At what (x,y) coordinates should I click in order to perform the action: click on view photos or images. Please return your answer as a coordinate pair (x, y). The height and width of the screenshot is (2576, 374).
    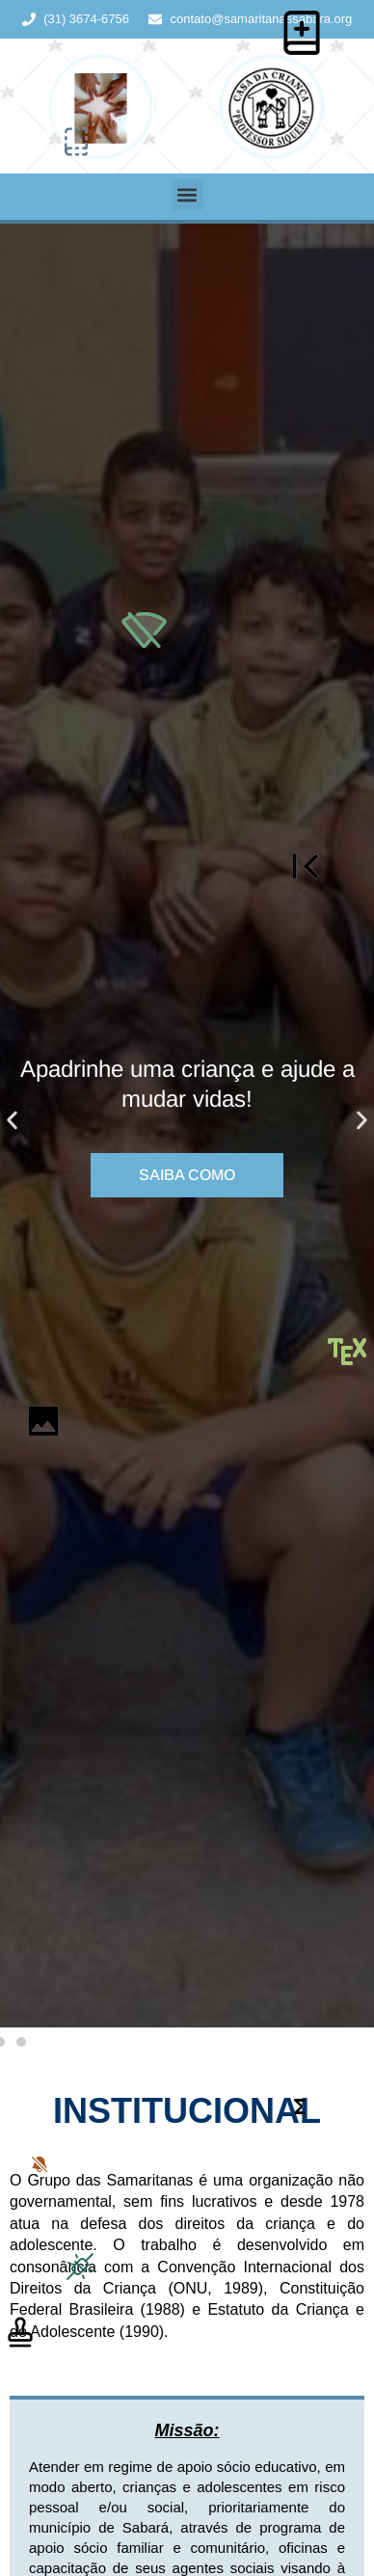
    Looking at the image, I should click on (43, 1421).